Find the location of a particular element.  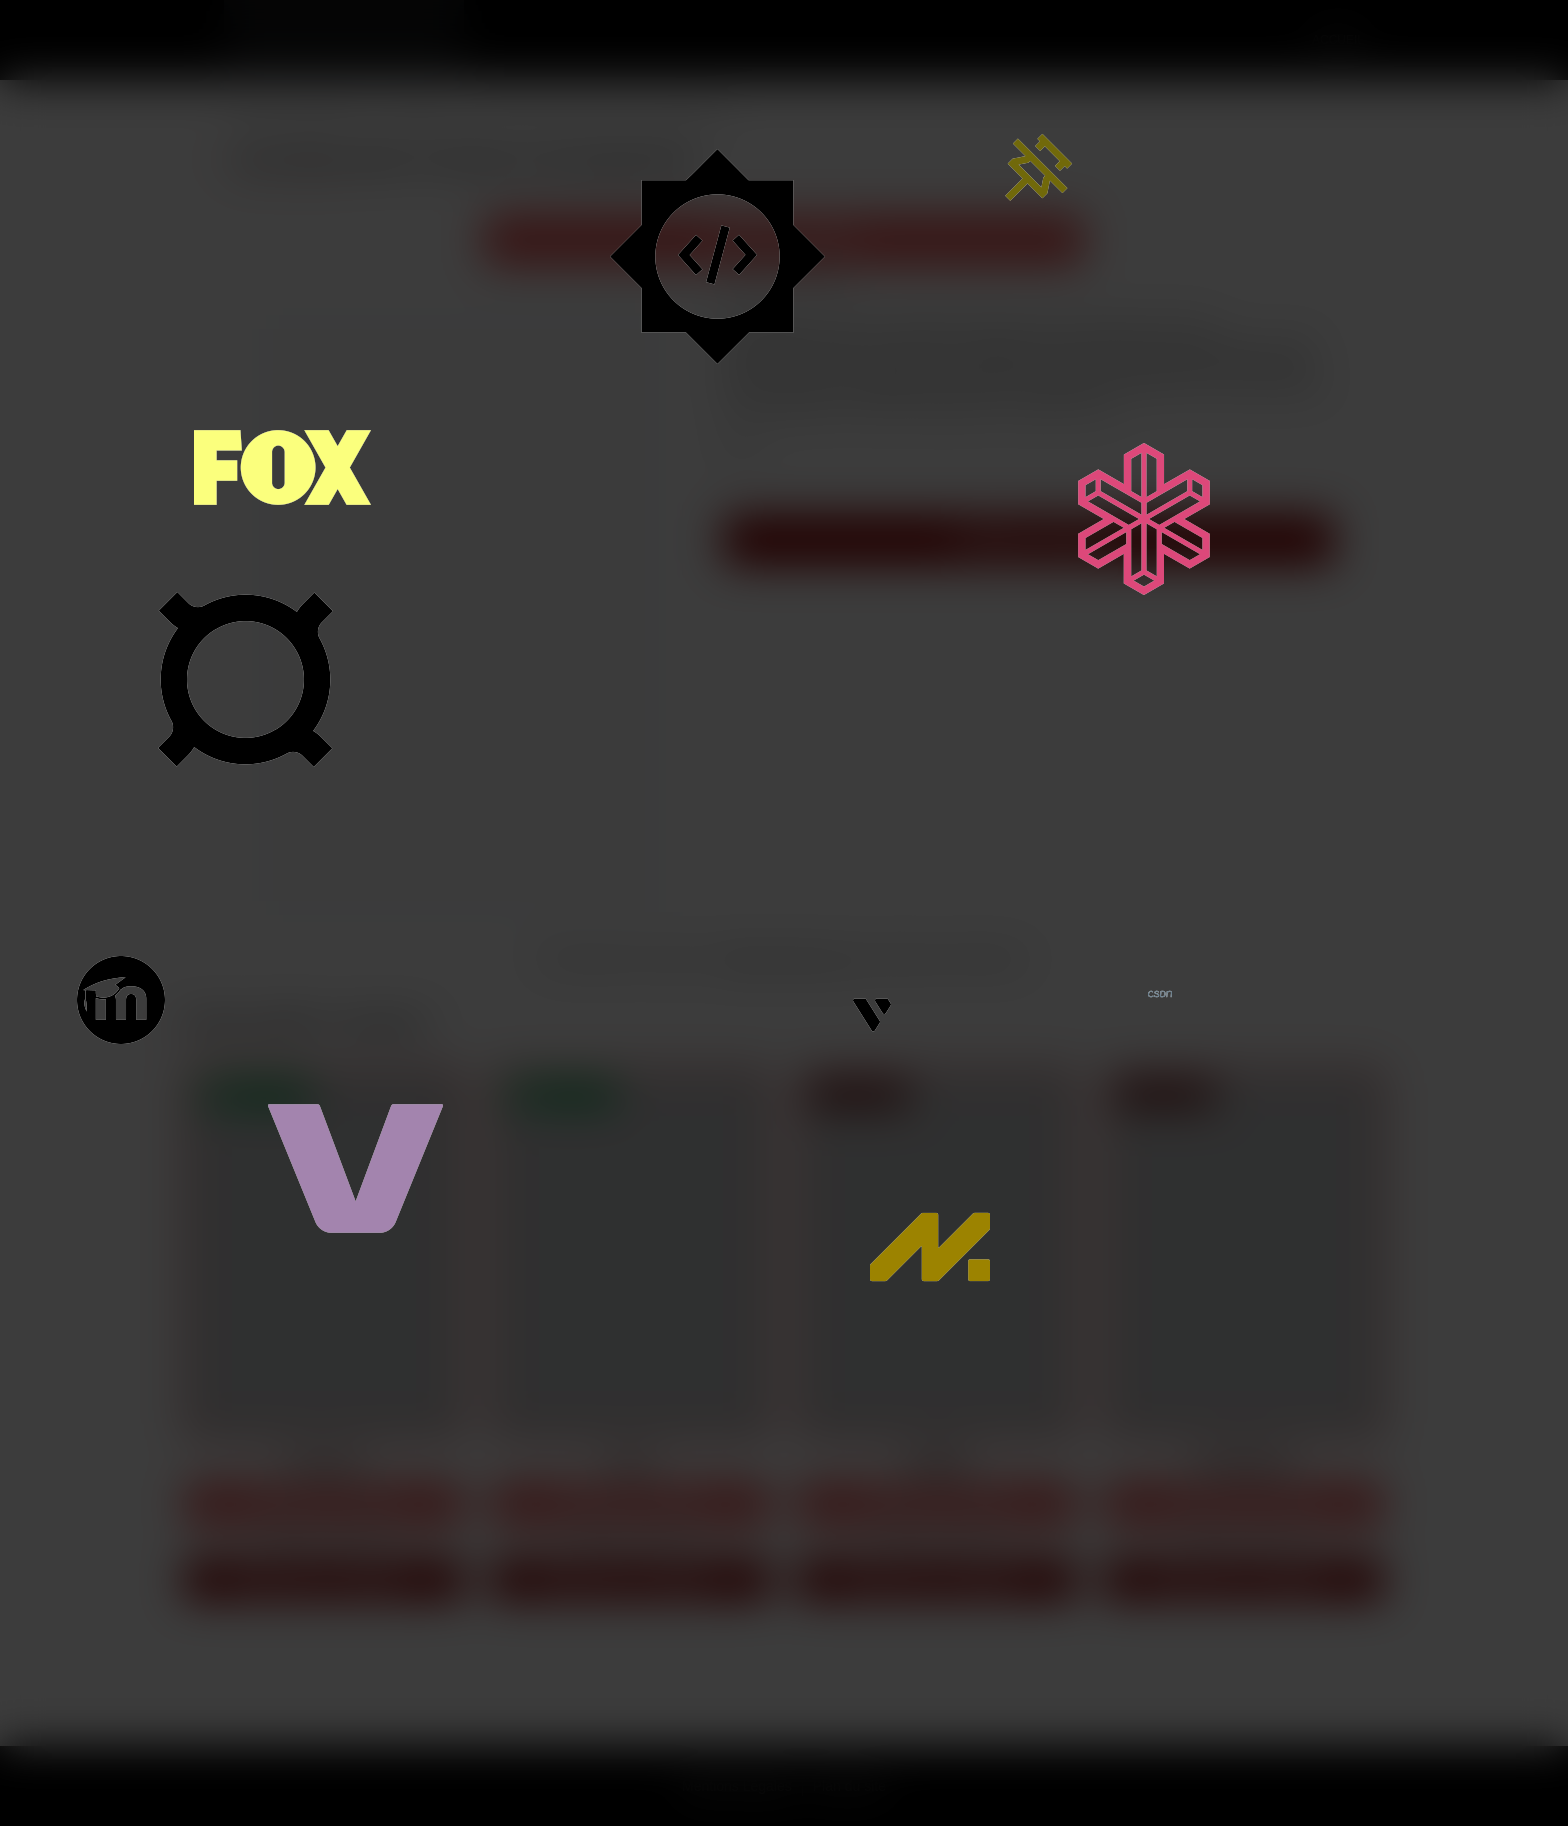

vultr cloud hosting logo is located at coordinates (872, 1015).